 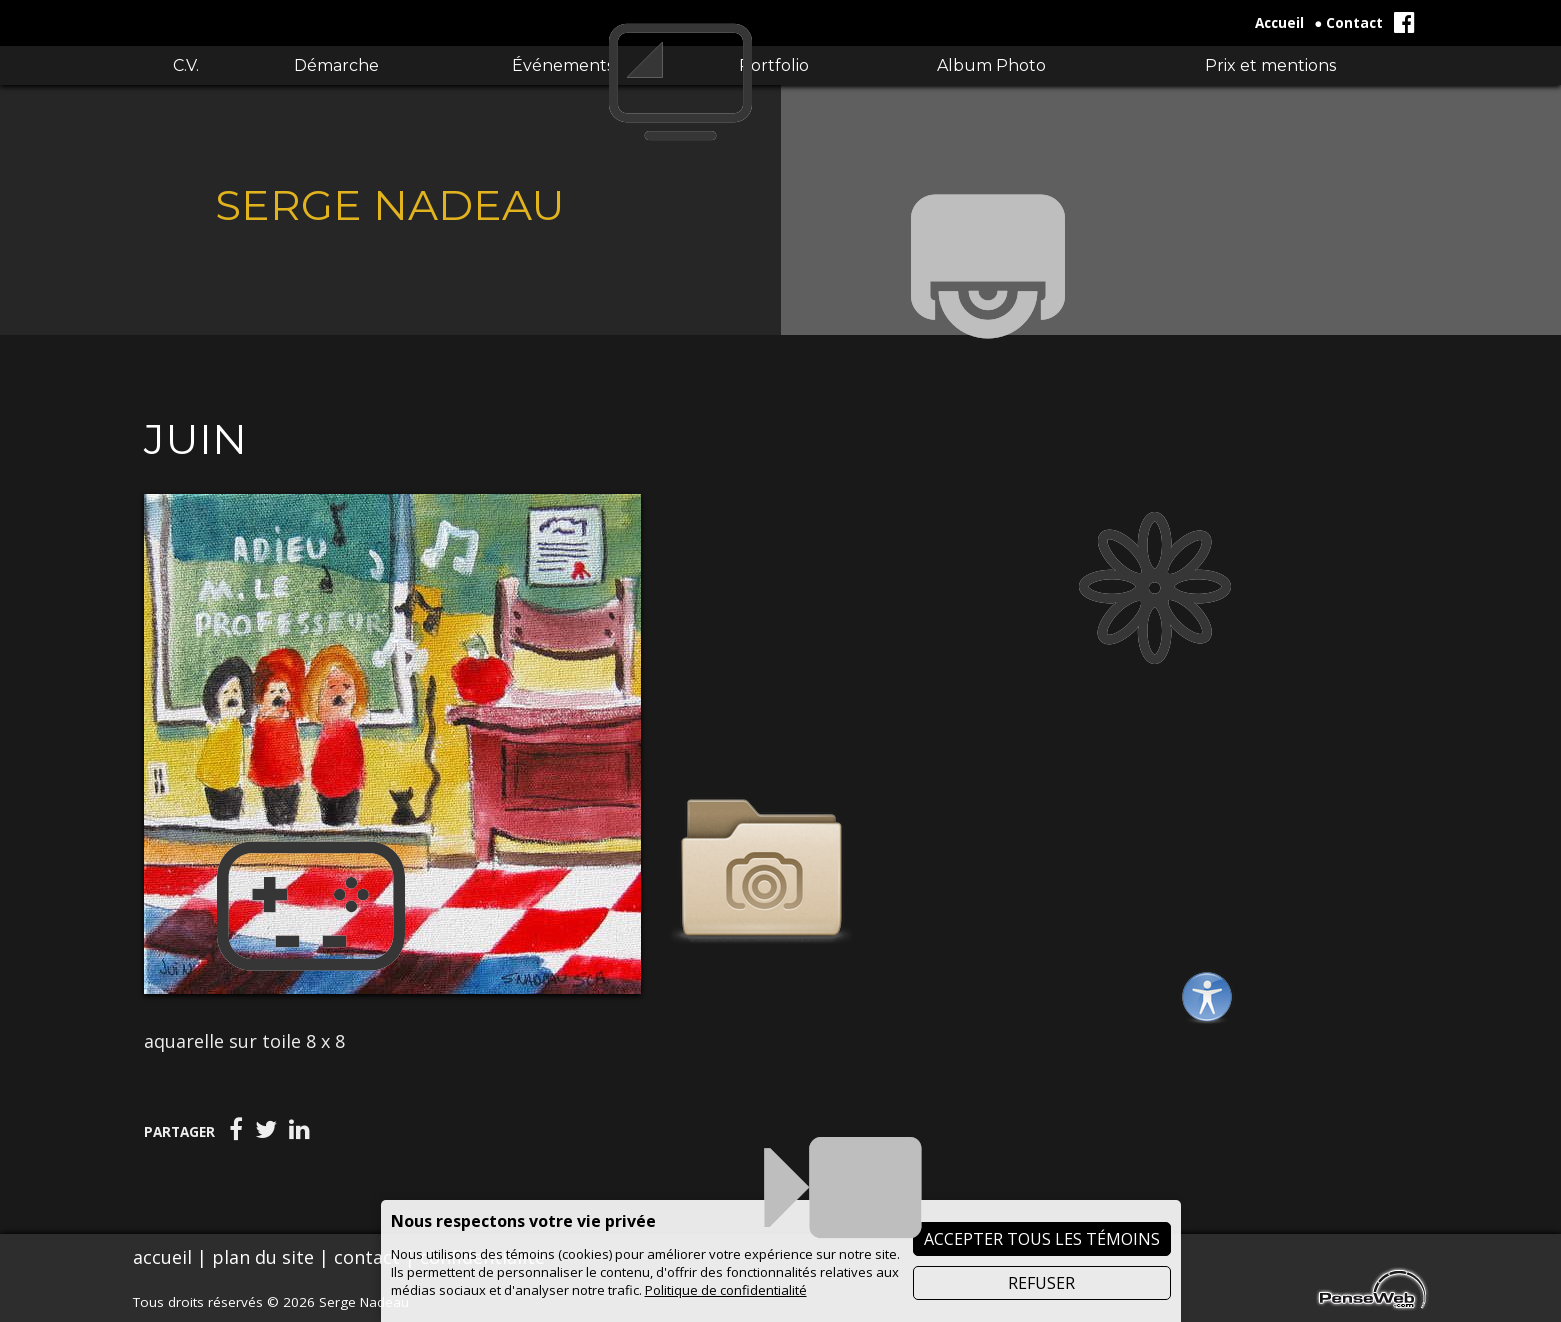 What do you see at coordinates (988, 262) in the screenshot?
I see `access optical disc drive` at bounding box center [988, 262].